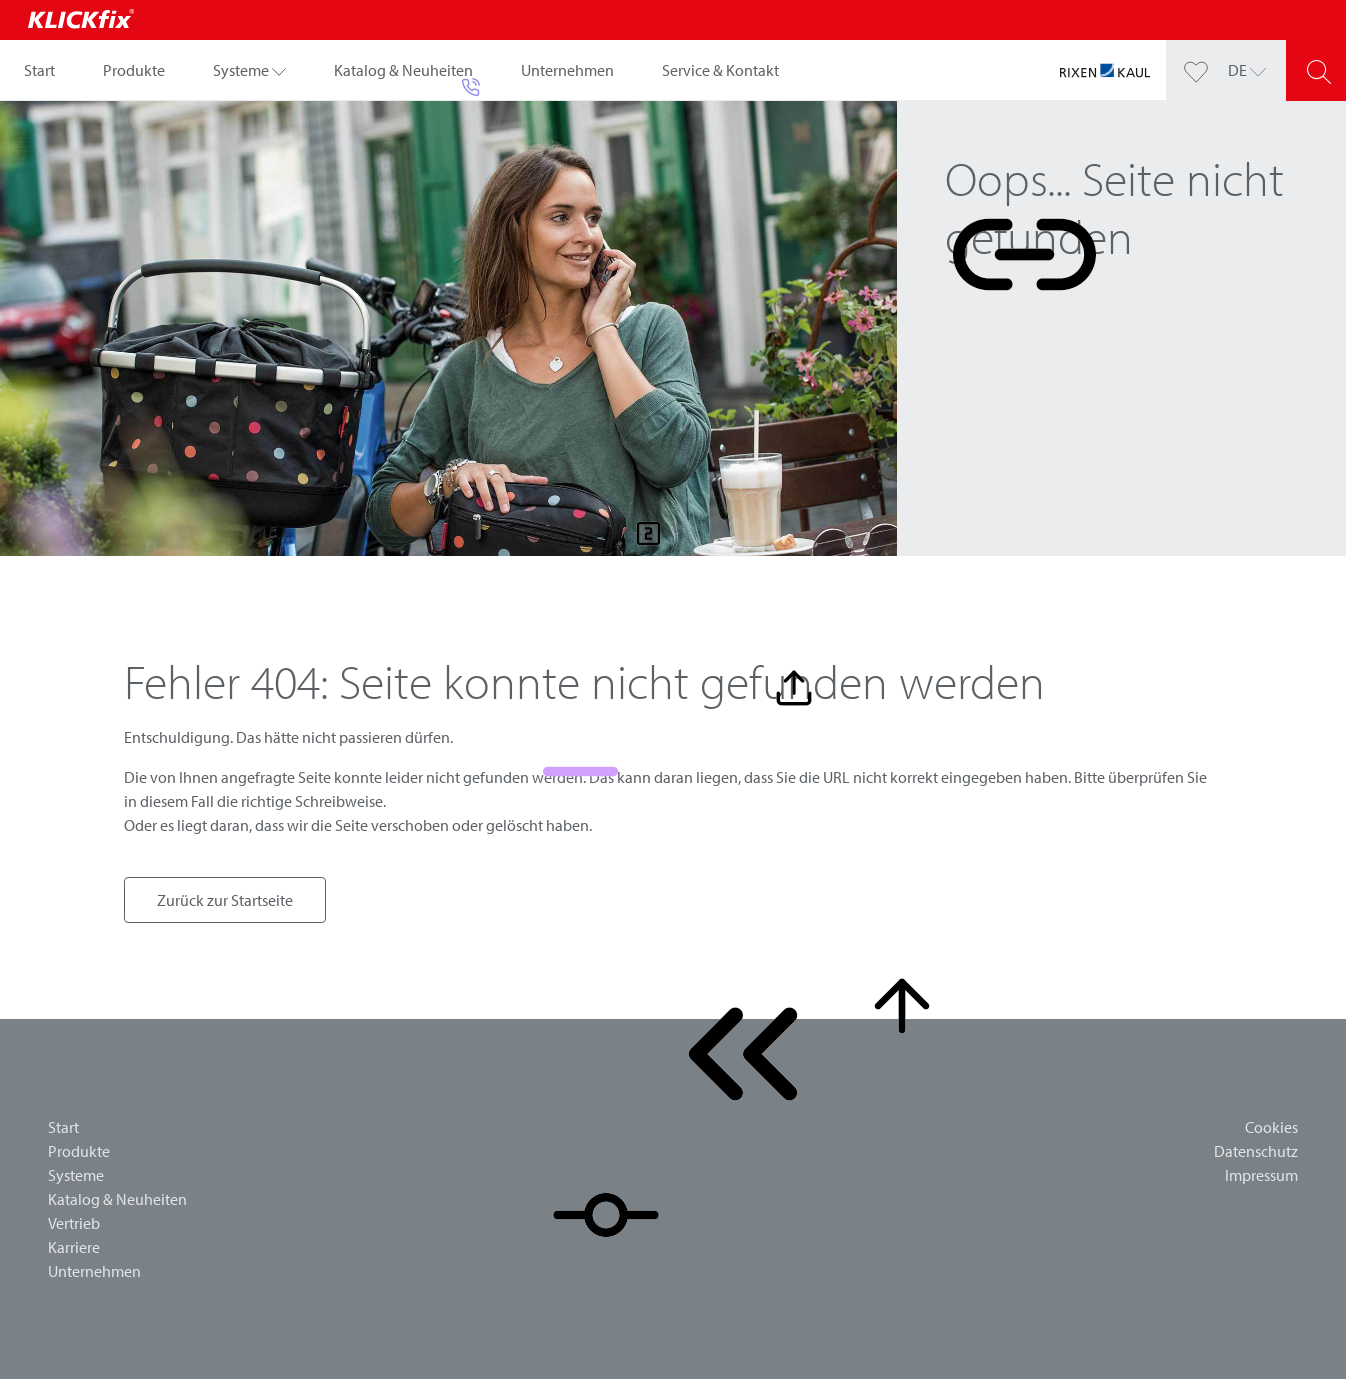  Describe the element at coordinates (902, 1006) in the screenshot. I see `move item up in a list` at that location.